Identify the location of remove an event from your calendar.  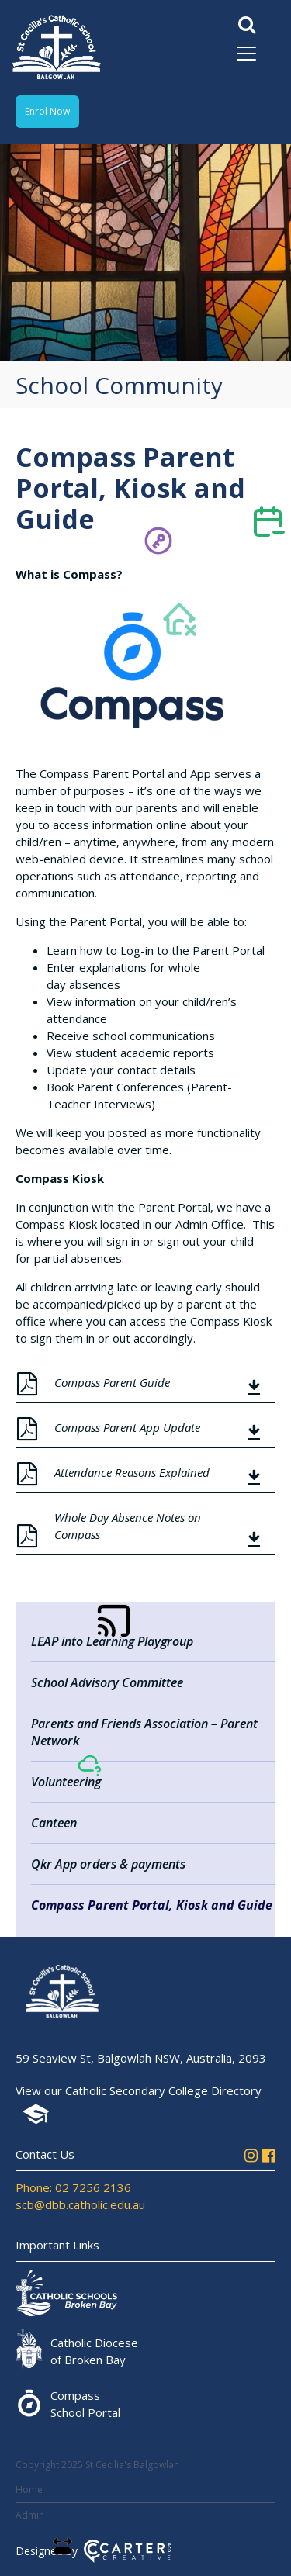
(268, 521).